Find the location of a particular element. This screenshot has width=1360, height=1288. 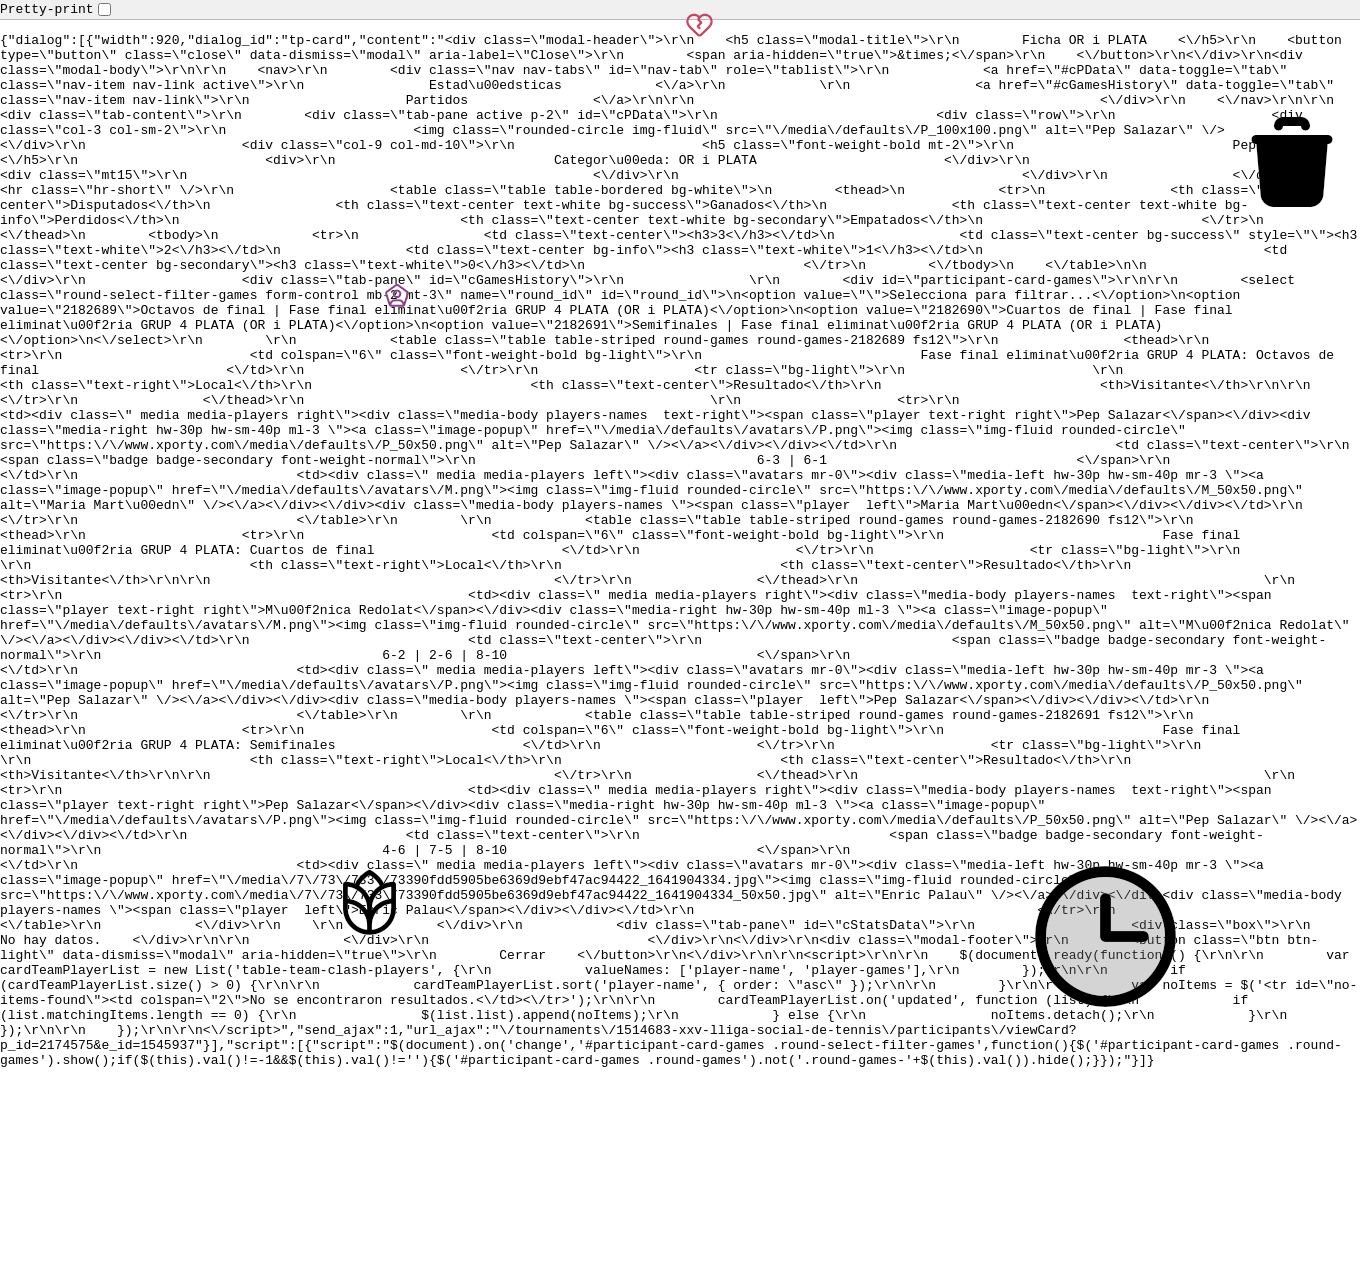

filter by grain or wheat products is located at coordinates (369, 903).